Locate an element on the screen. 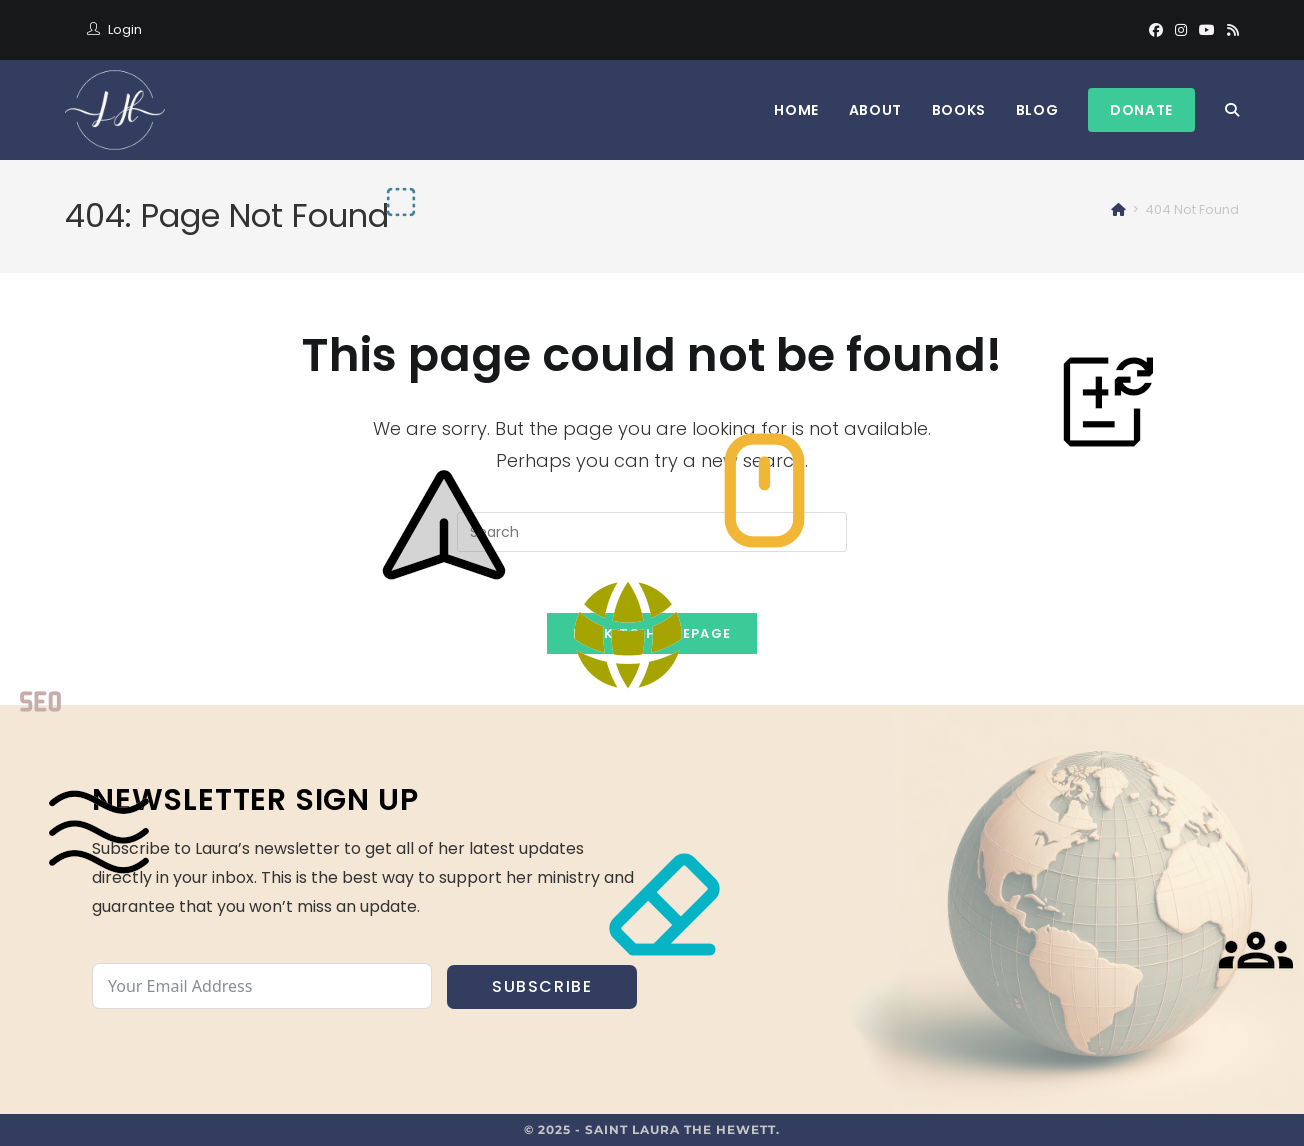 Image resolution: width=1304 pixels, height=1146 pixels. erase or clear content is located at coordinates (664, 904).